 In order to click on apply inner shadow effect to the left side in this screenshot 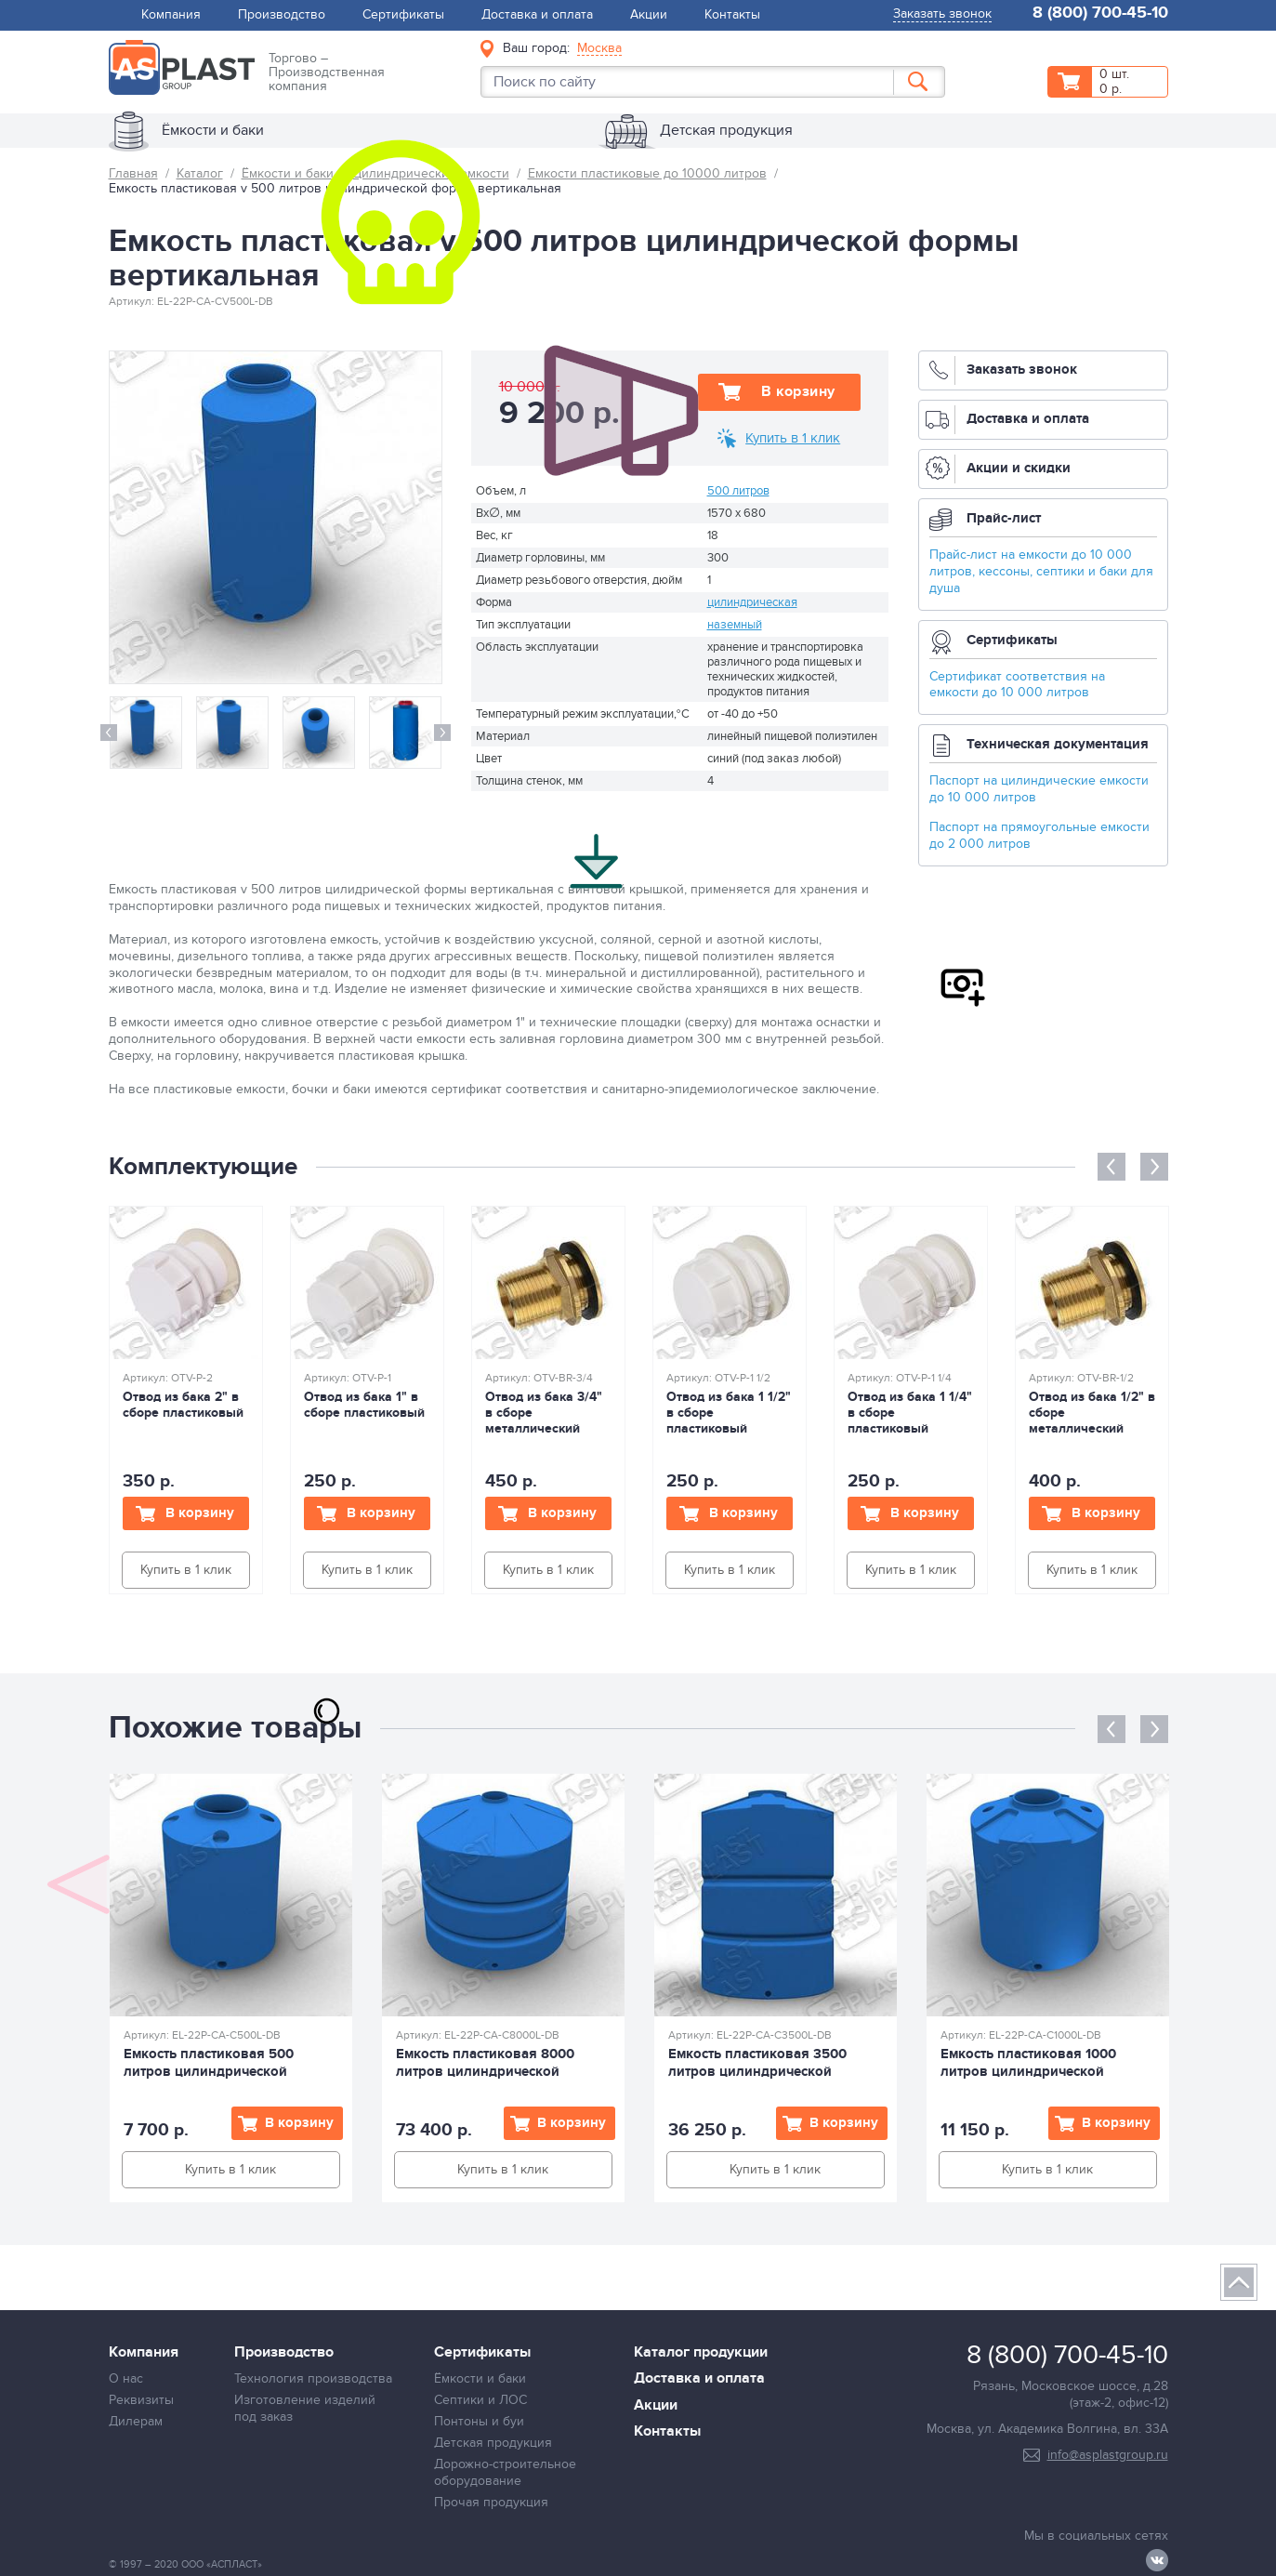, I will do `click(326, 1711)`.